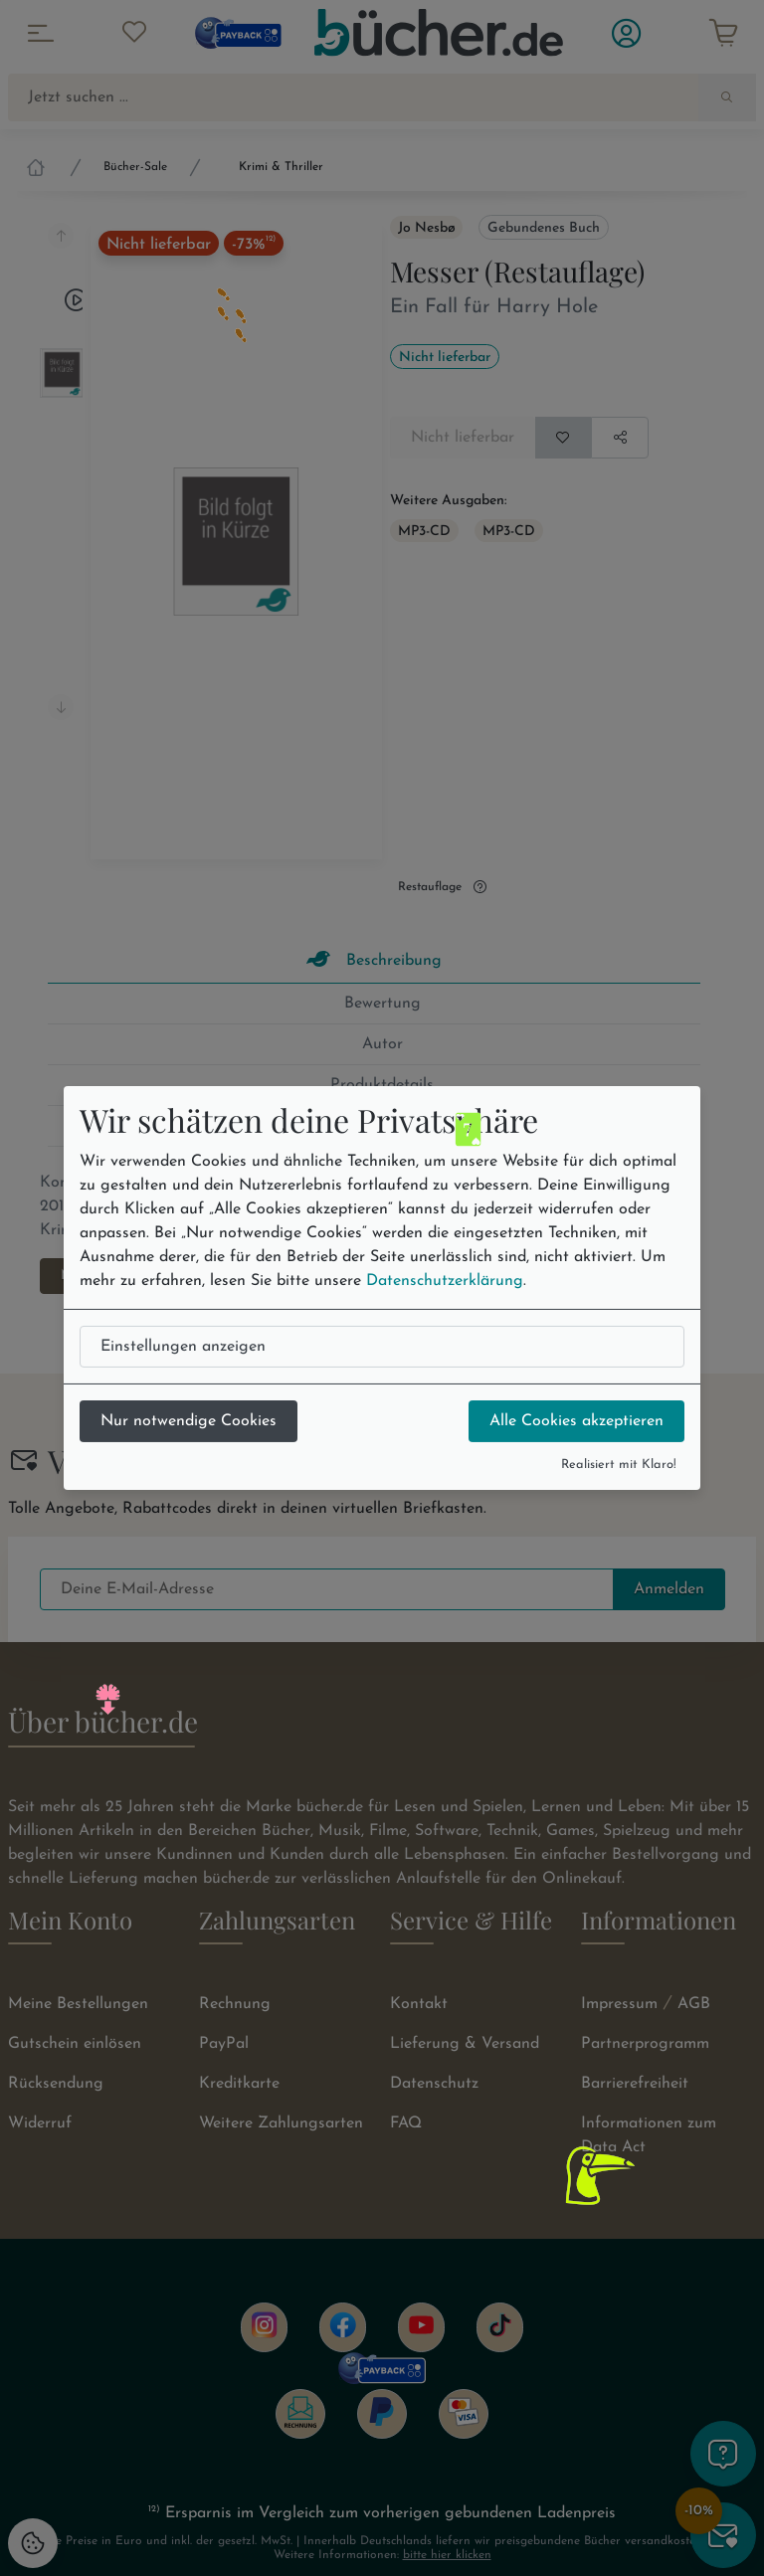 This screenshot has width=764, height=2576. Describe the element at coordinates (107, 1699) in the screenshot. I see `export or download your thoughts and notes` at that location.